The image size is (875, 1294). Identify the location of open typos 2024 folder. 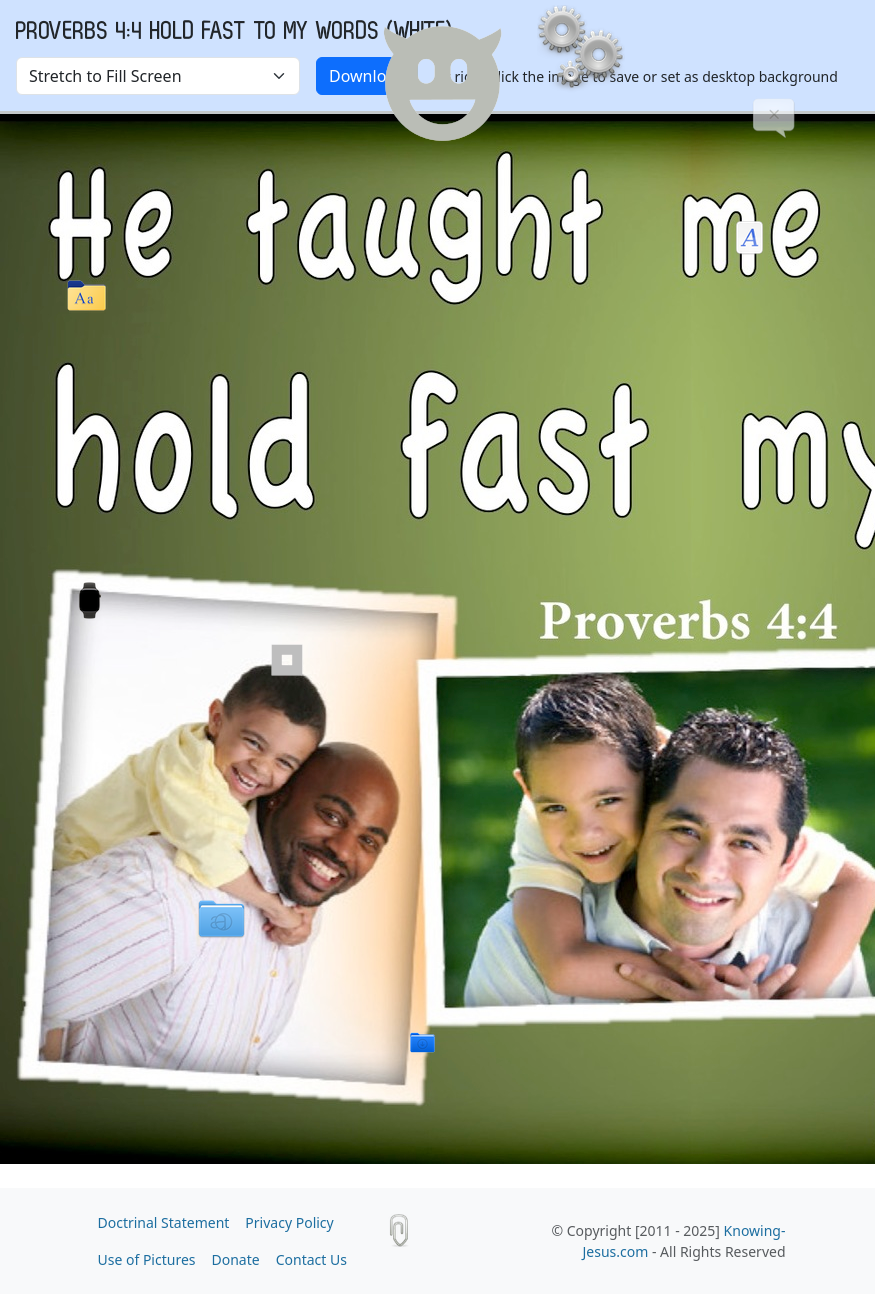
(221, 918).